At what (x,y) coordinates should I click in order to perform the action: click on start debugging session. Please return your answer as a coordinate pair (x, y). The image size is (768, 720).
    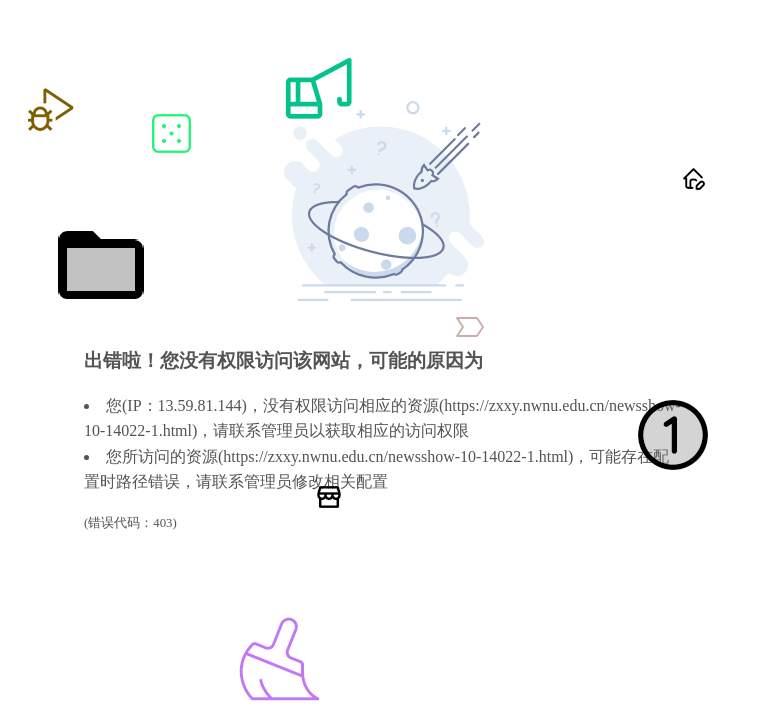
    Looking at the image, I should click on (52, 106).